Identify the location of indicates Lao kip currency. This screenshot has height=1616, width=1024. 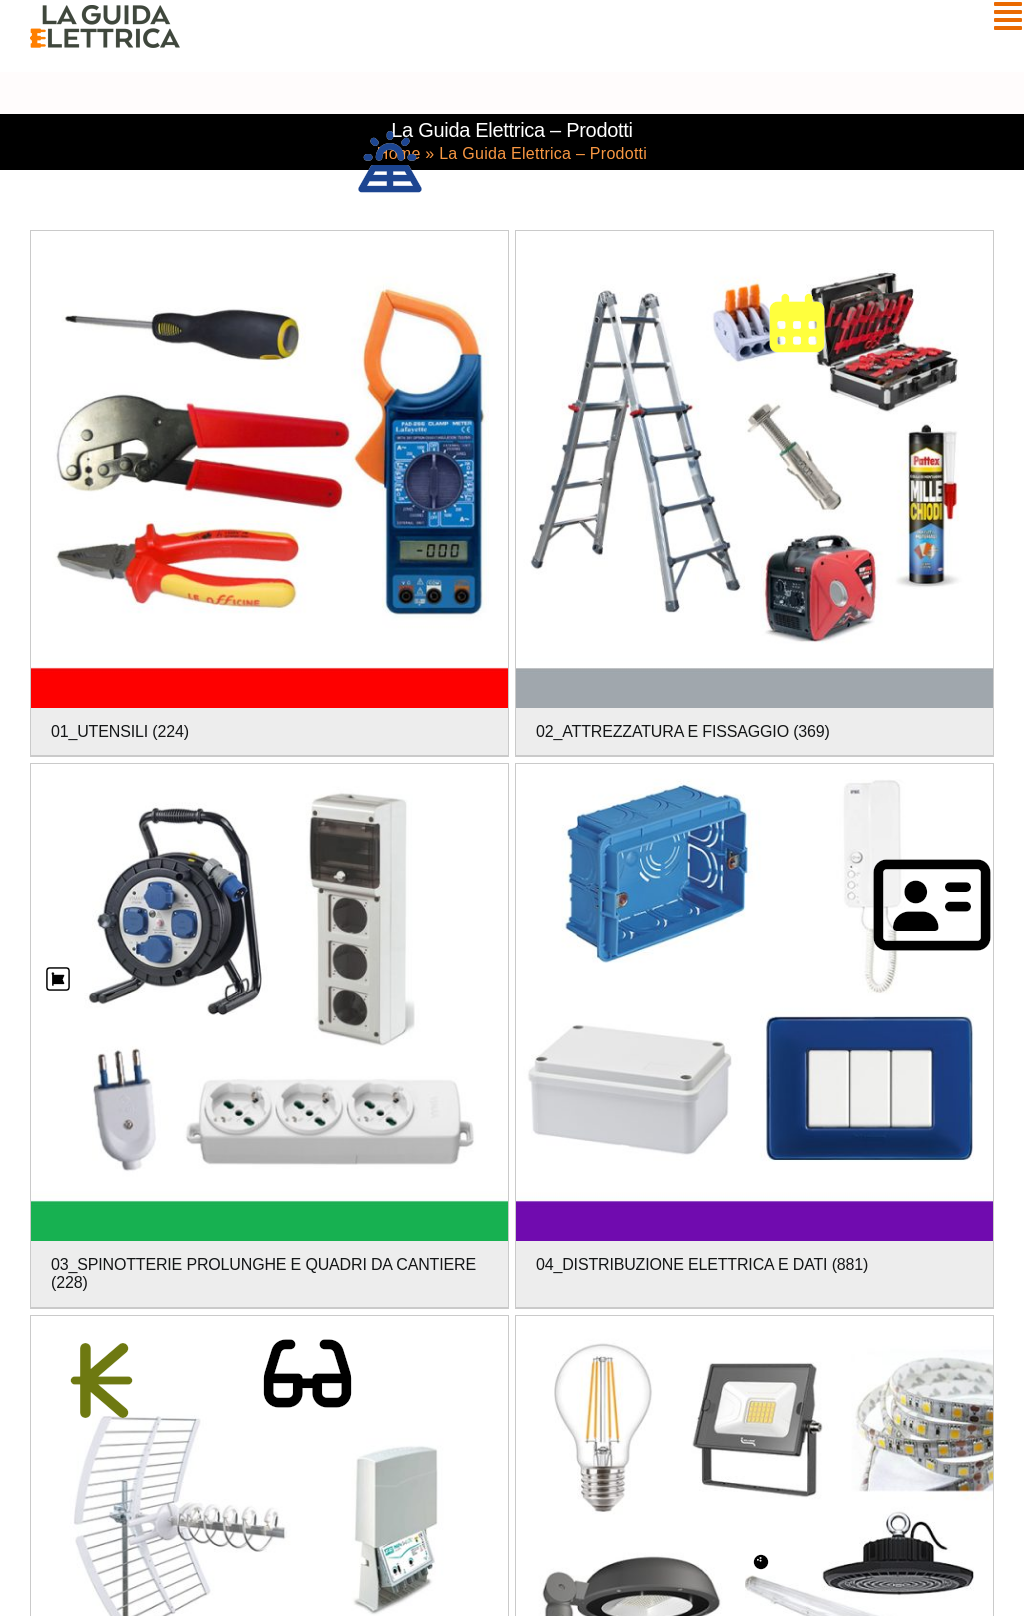
(101, 1380).